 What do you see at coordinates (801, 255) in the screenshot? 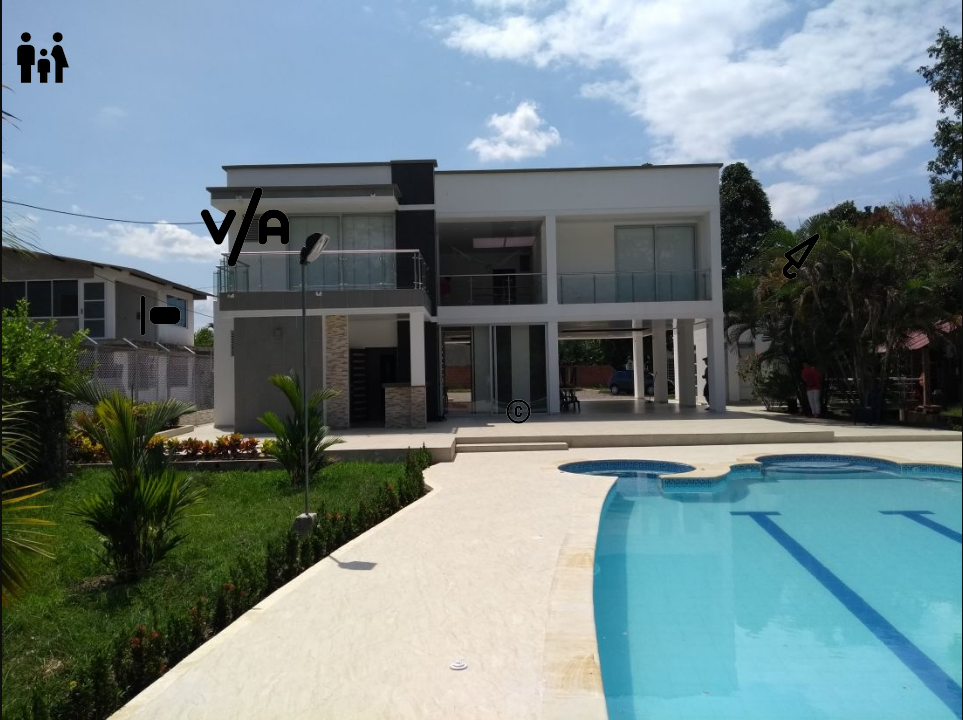
I see `indicates clear or dry weather conditions` at bounding box center [801, 255].